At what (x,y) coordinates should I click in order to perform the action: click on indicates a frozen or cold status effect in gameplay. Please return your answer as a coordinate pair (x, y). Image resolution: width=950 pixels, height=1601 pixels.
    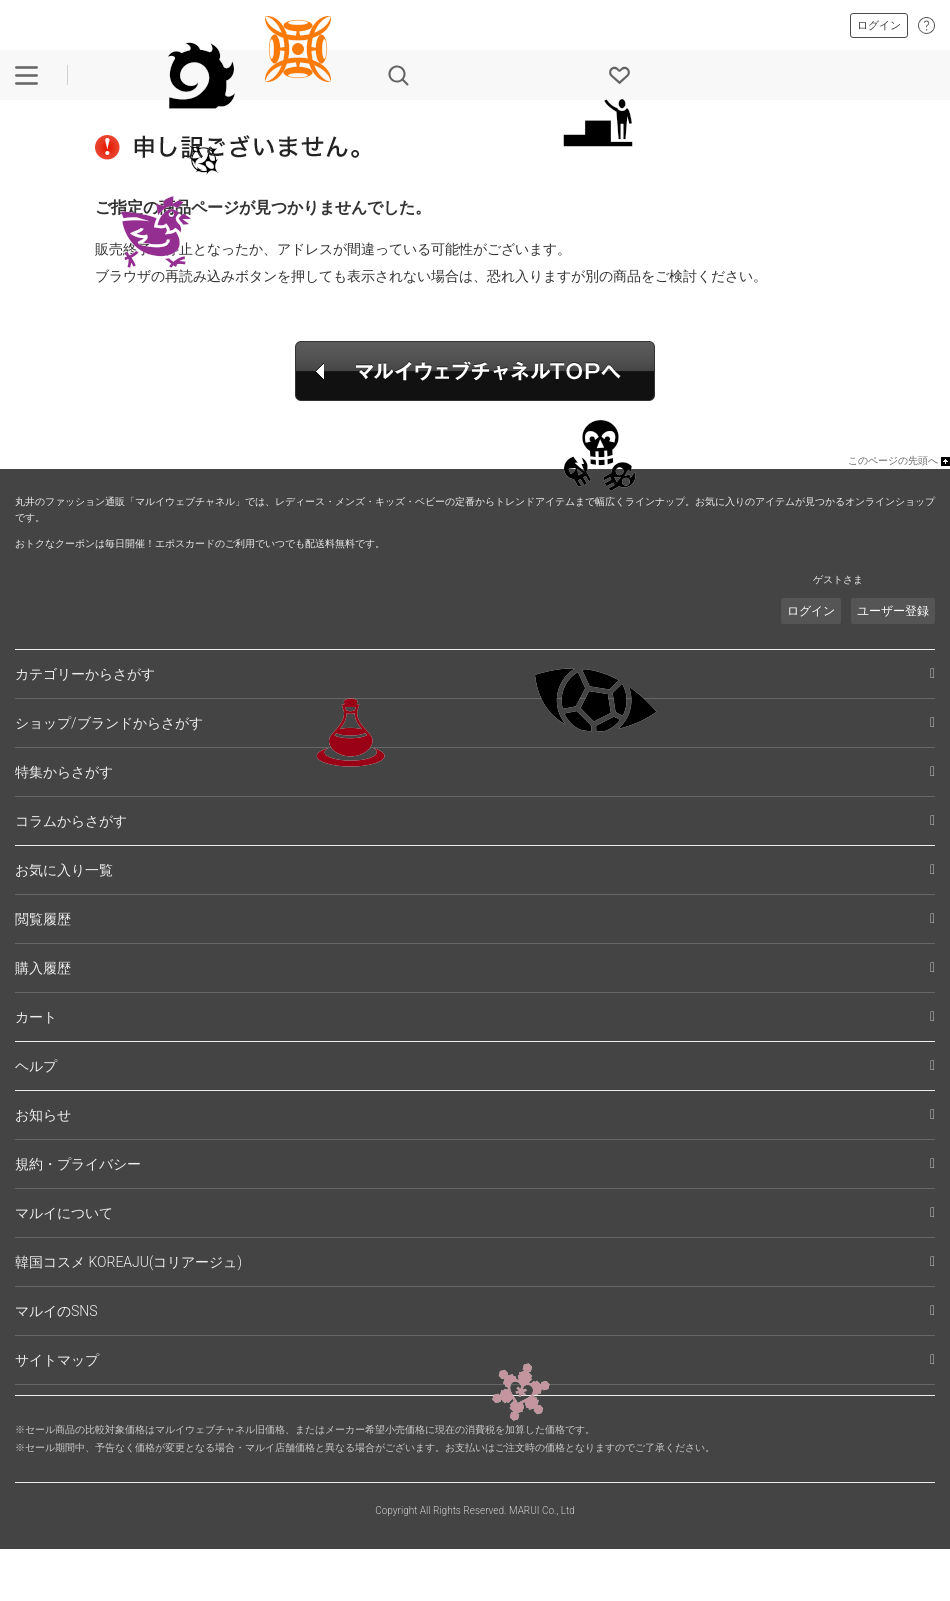
    Looking at the image, I should click on (521, 1392).